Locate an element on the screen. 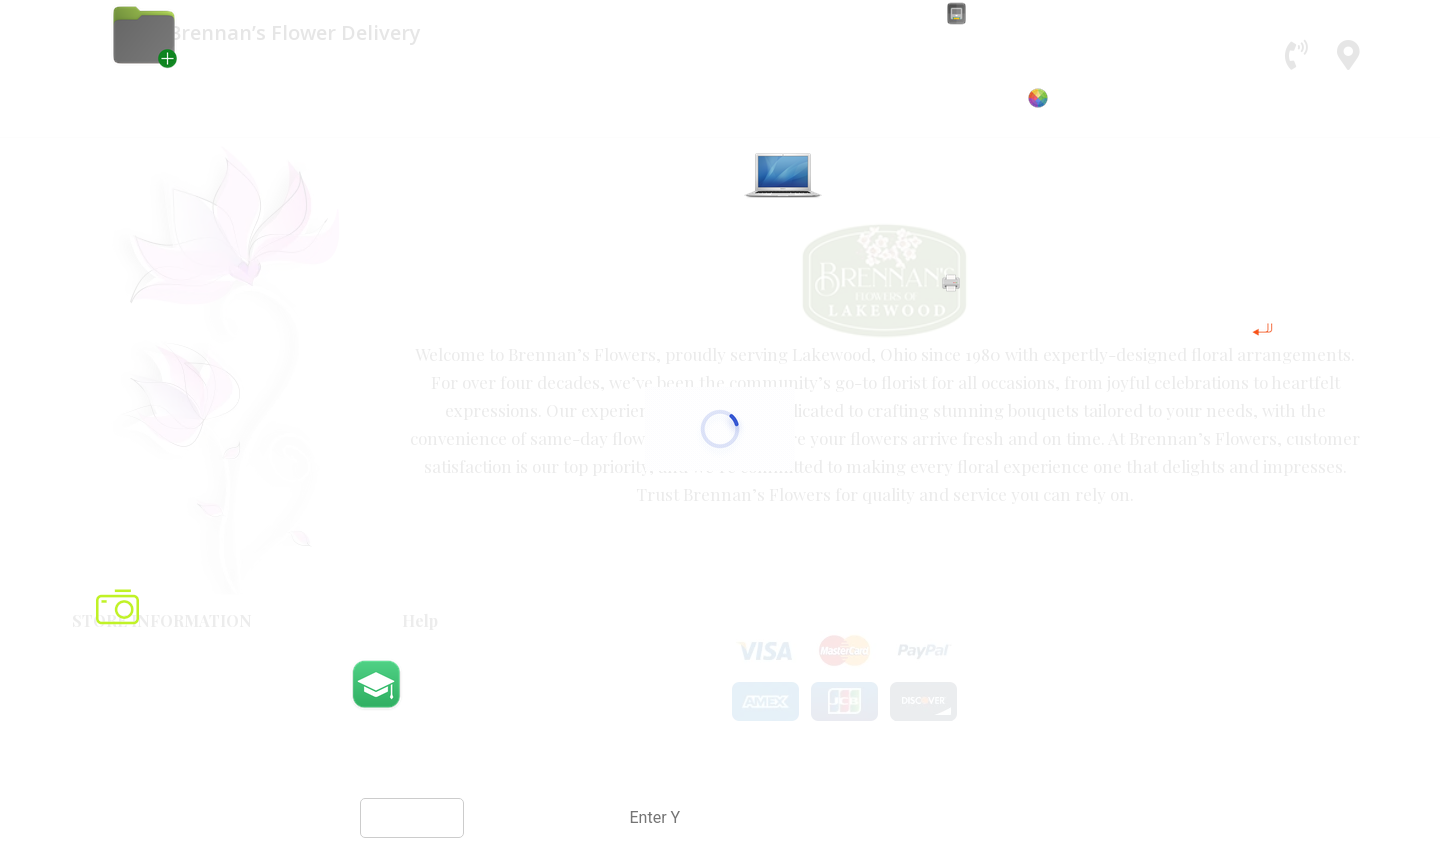 This screenshot has width=1440, height=858. open color picker tool is located at coordinates (1038, 98).